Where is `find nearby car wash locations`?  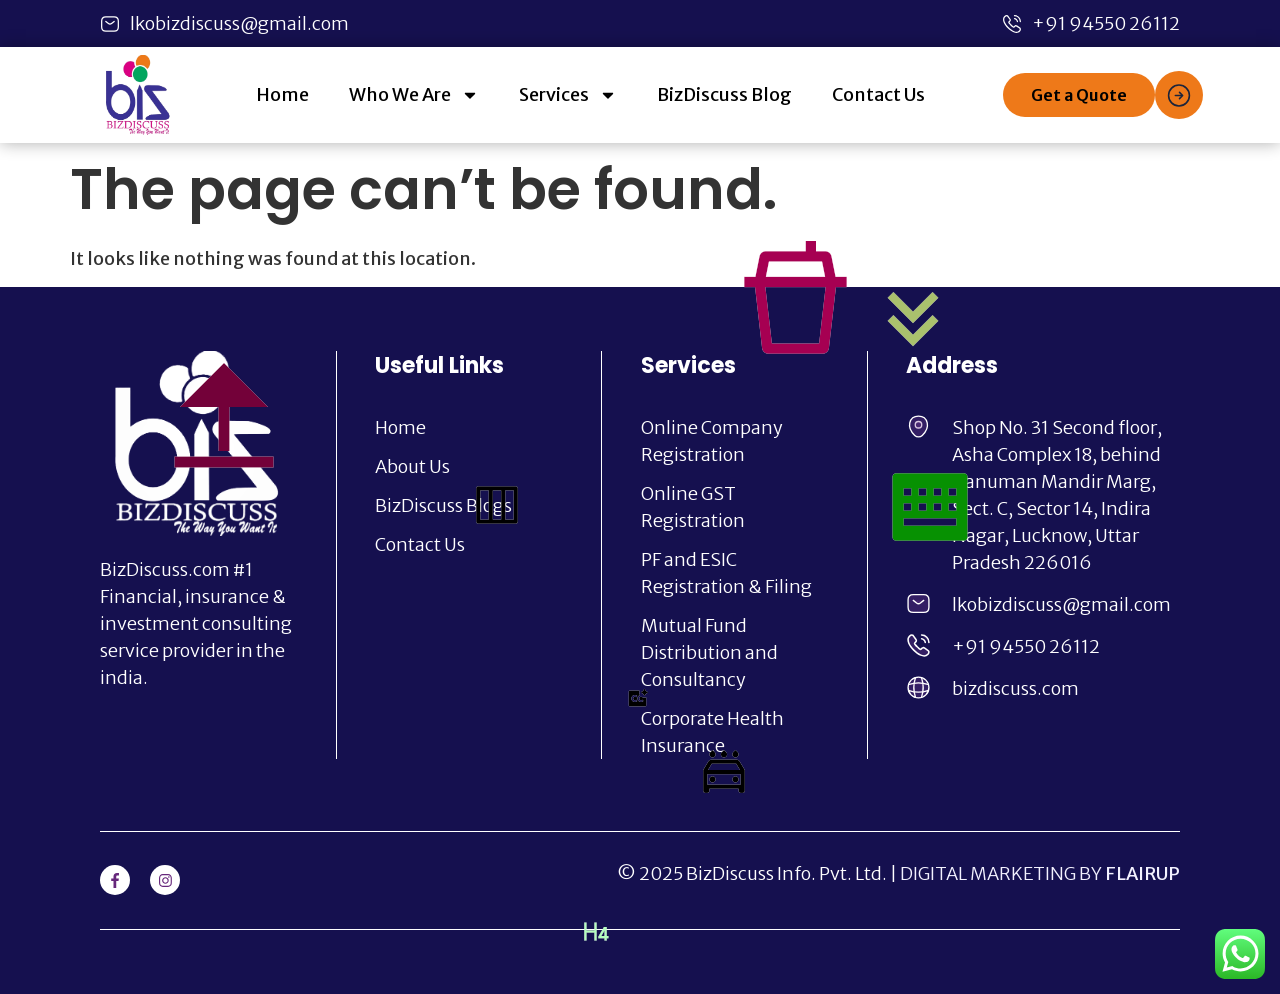
find nearby car wash locations is located at coordinates (724, 770).